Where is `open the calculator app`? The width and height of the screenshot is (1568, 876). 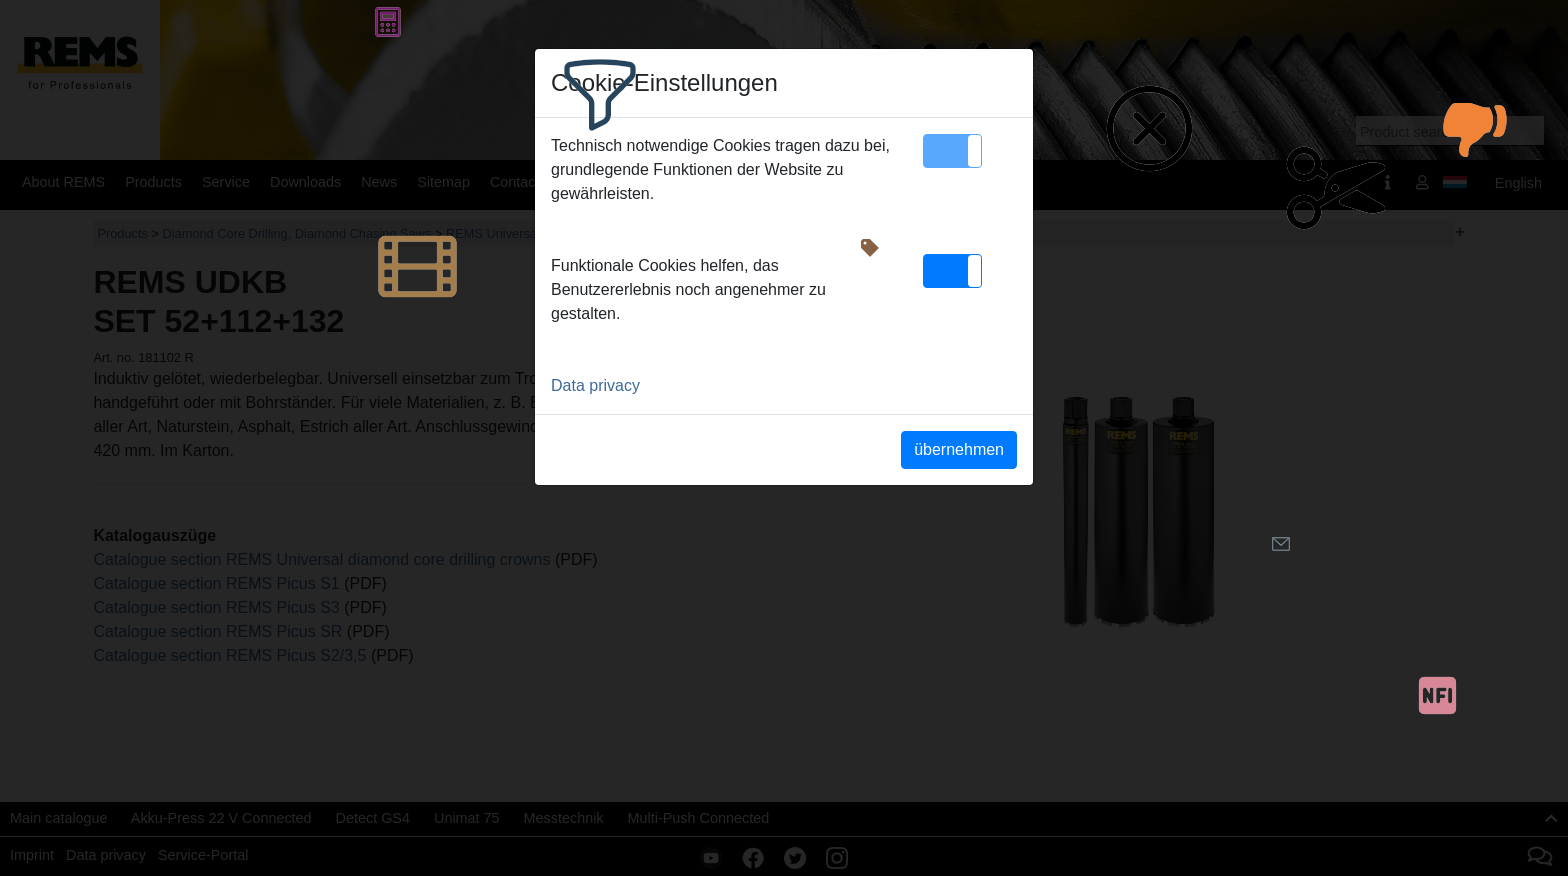 open the calculator app is located at coordinates (388, 22).